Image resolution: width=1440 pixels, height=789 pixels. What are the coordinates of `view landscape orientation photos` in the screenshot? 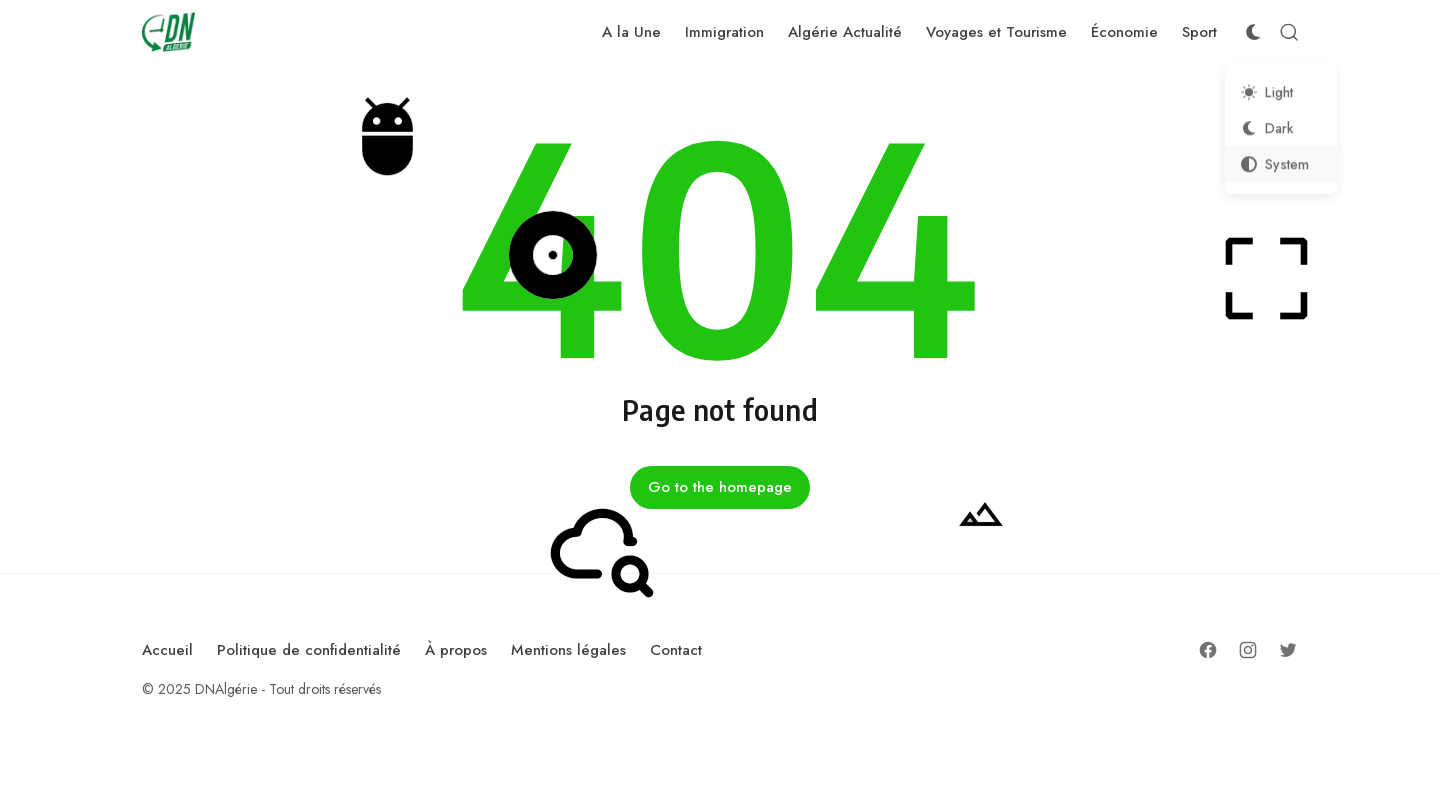 It's located at (981, 514).